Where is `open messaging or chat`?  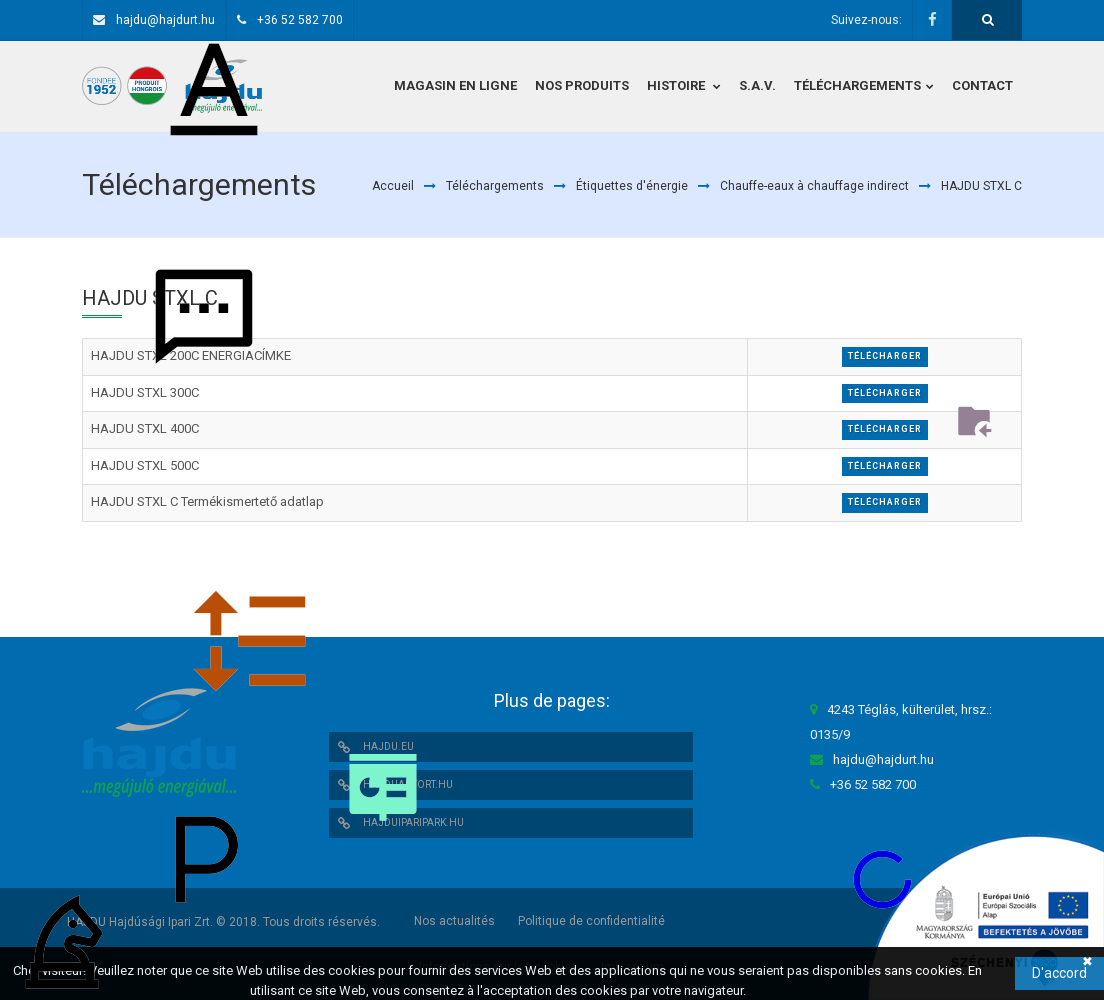 open messaging or chat is located at coordinates (204, 313).